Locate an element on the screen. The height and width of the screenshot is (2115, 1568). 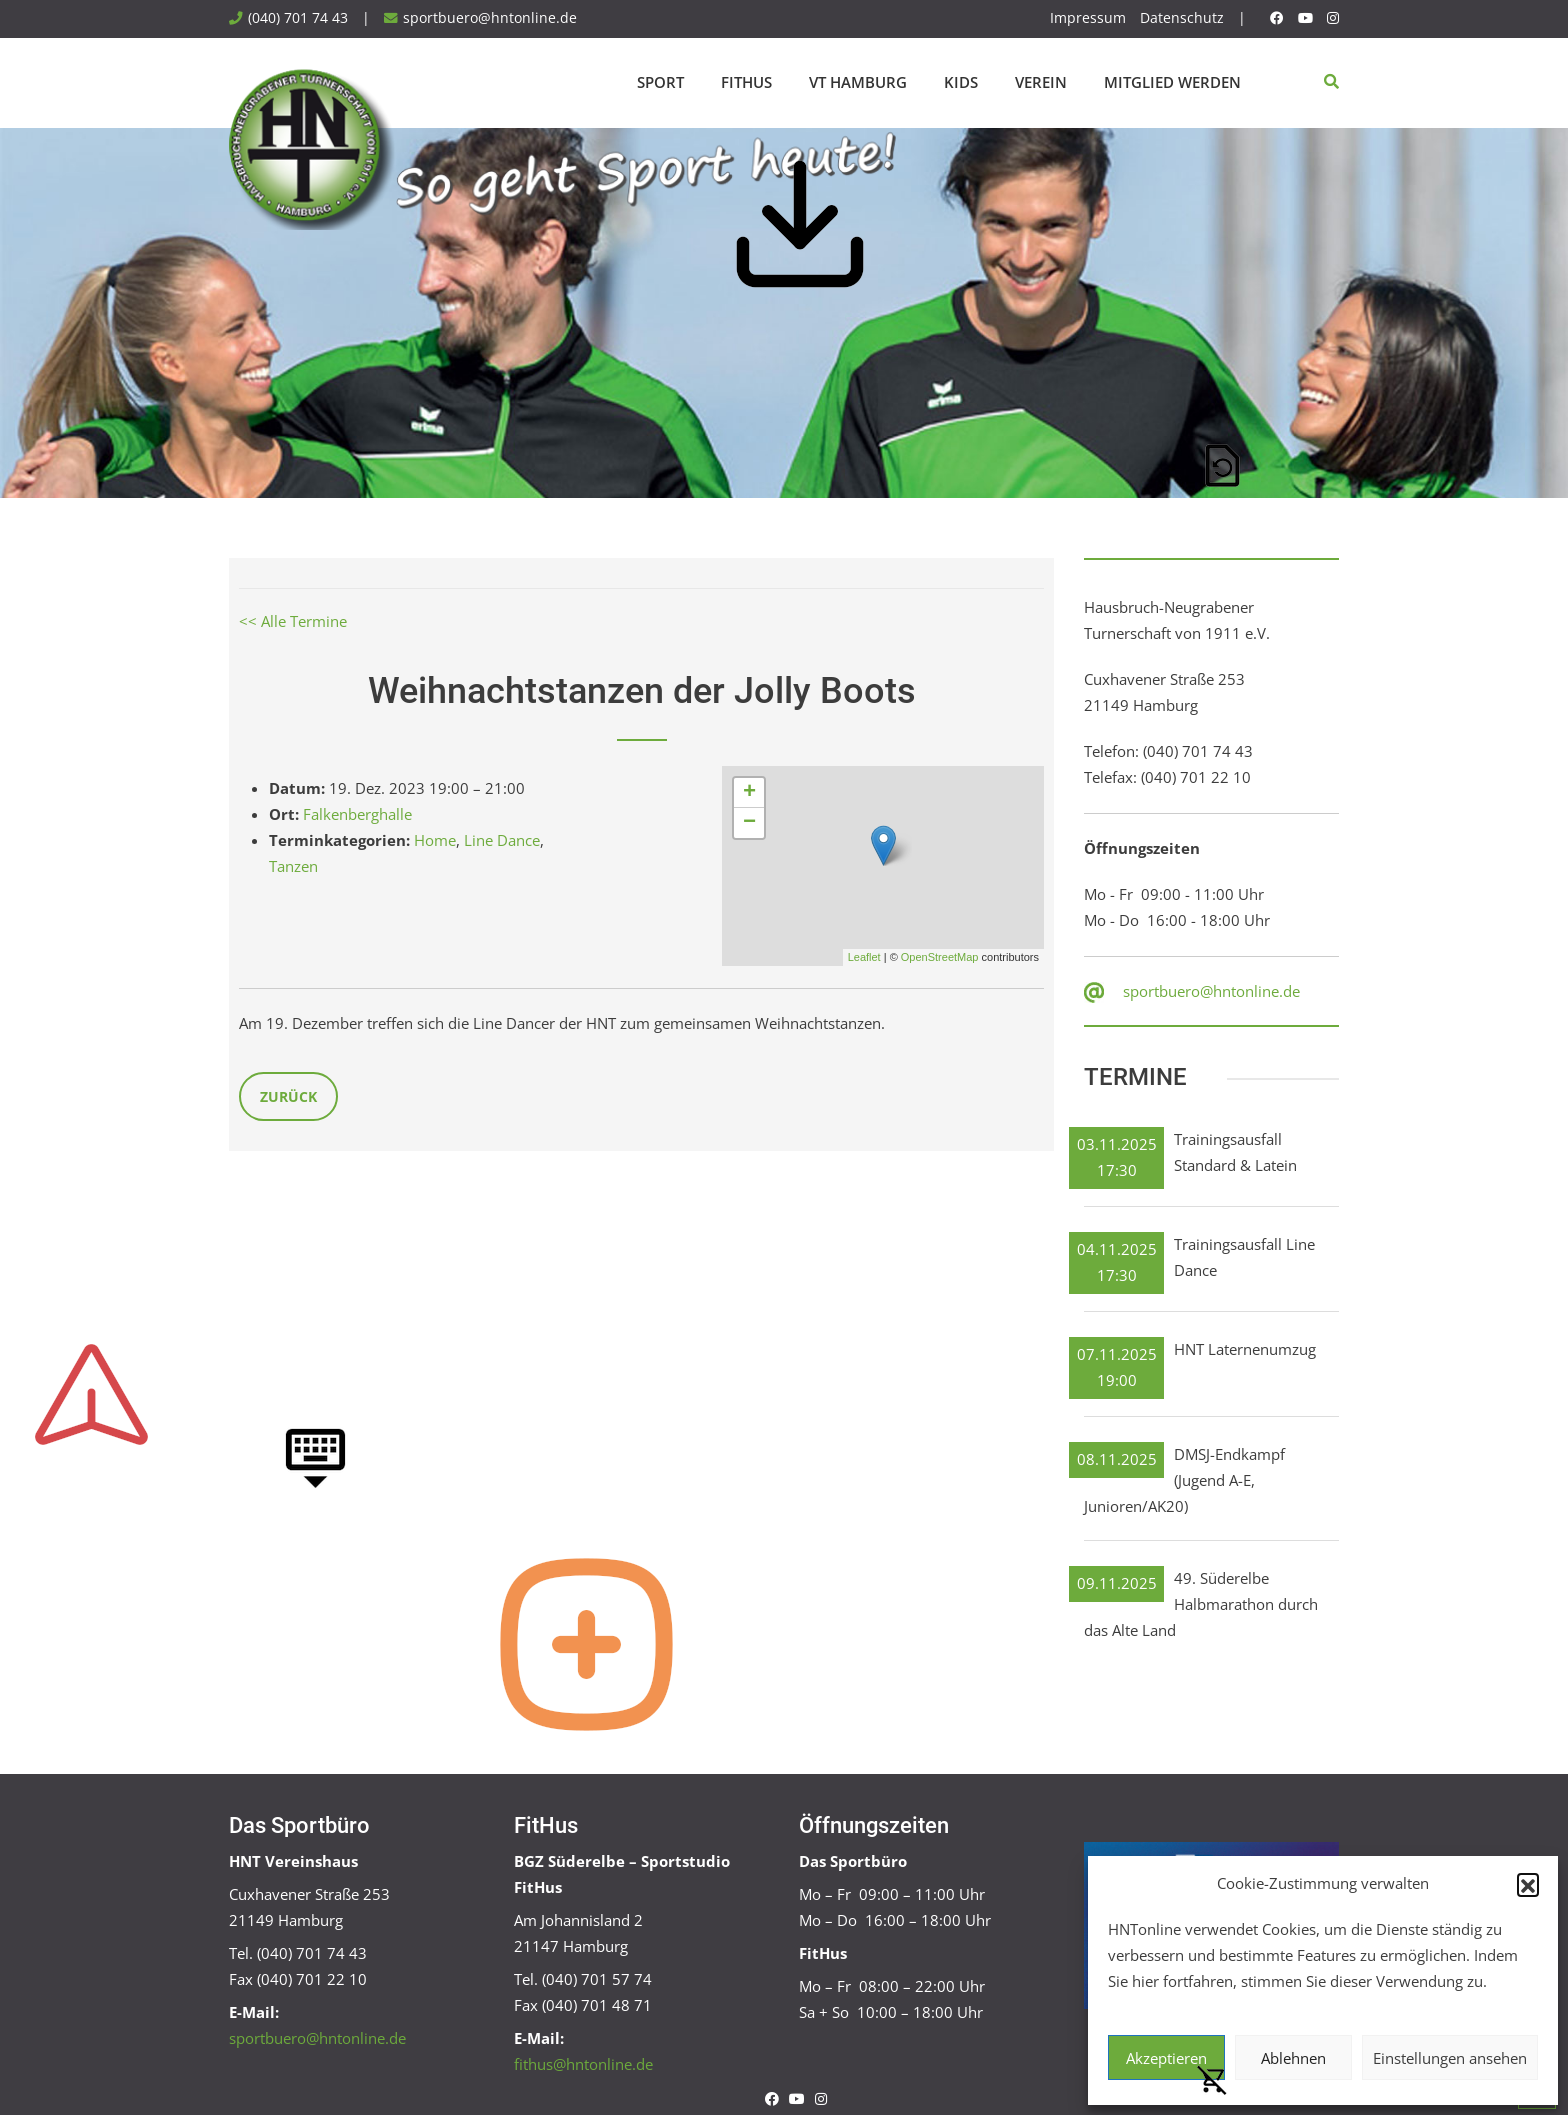
download a file or content is located at coordinates (800, 224).